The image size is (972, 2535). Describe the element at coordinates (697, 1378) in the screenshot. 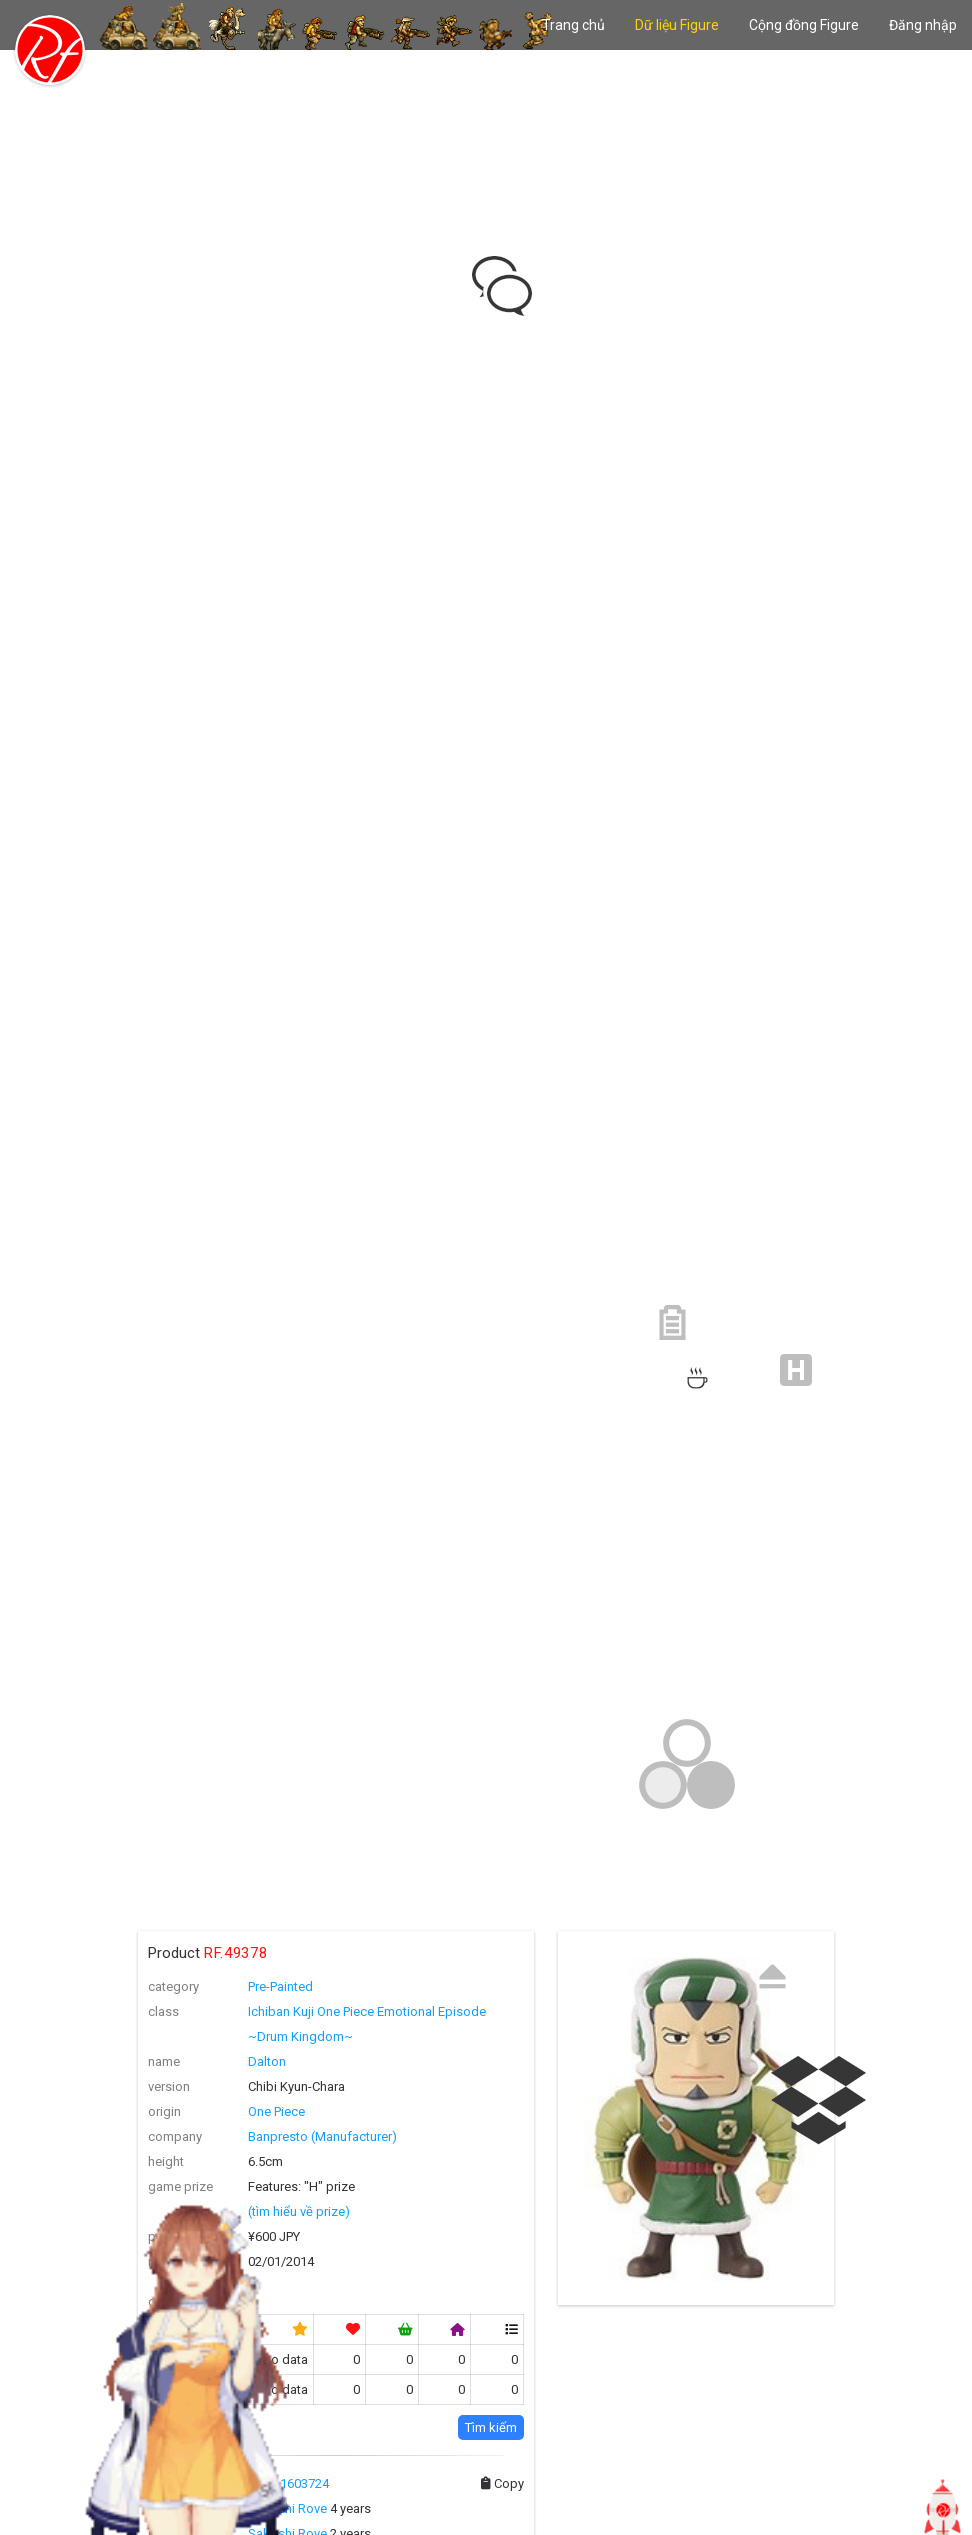

I see `caffeine mode is active, preventing sleep` at that location.